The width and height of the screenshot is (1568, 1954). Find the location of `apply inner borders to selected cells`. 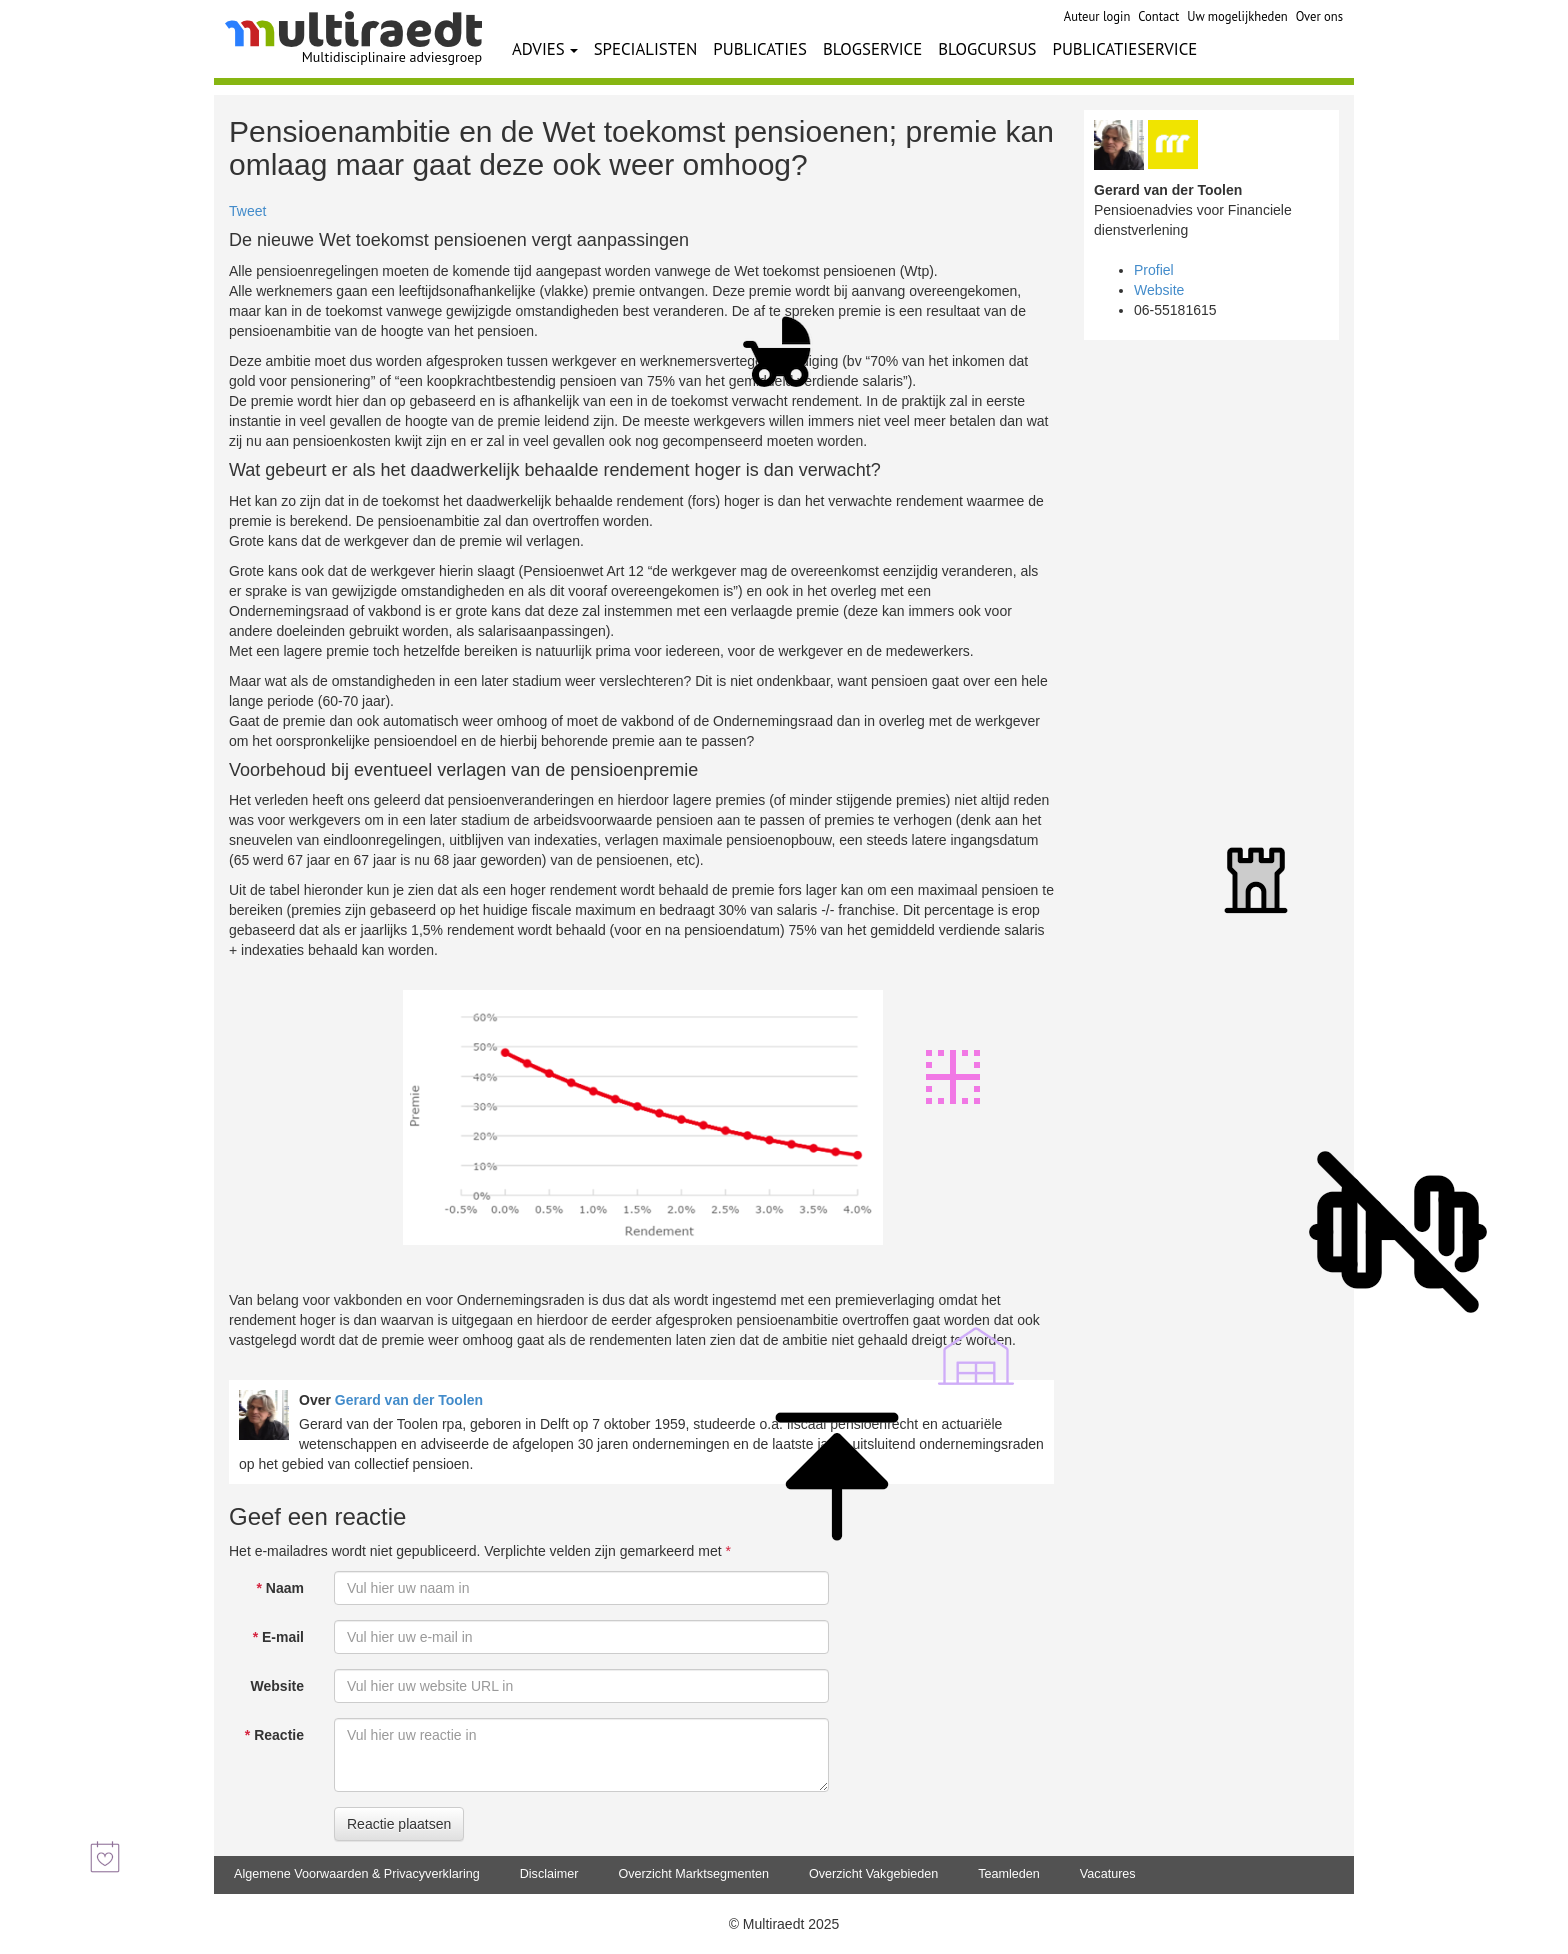

apply inner borders to selected cells is located at coordinates (953, 1077).